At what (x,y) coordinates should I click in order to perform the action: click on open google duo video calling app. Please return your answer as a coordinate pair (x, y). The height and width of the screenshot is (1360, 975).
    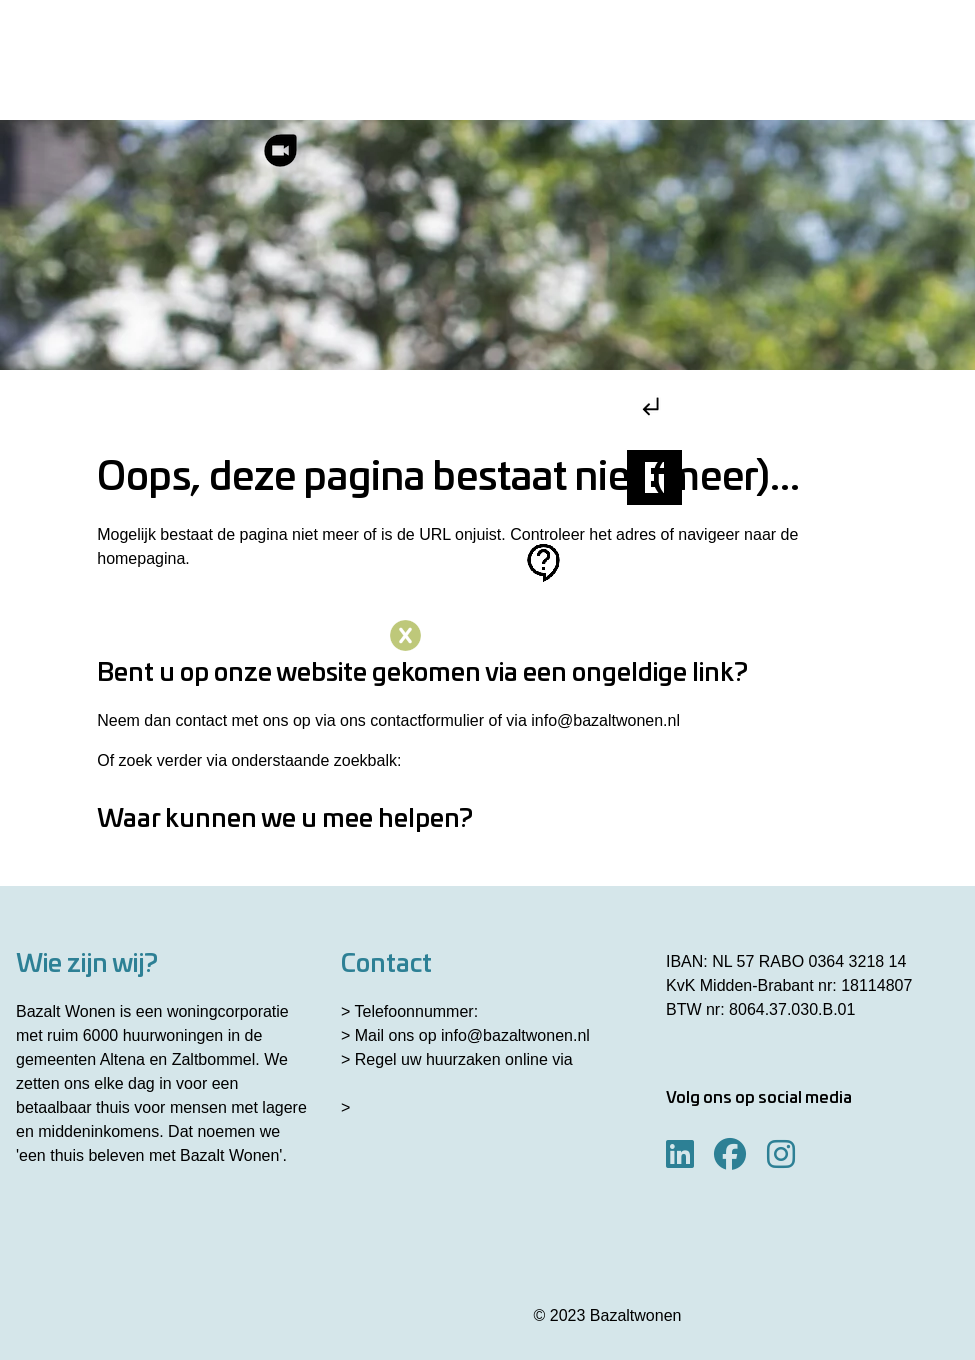
    Looking at the image, I should click on (280, 150).